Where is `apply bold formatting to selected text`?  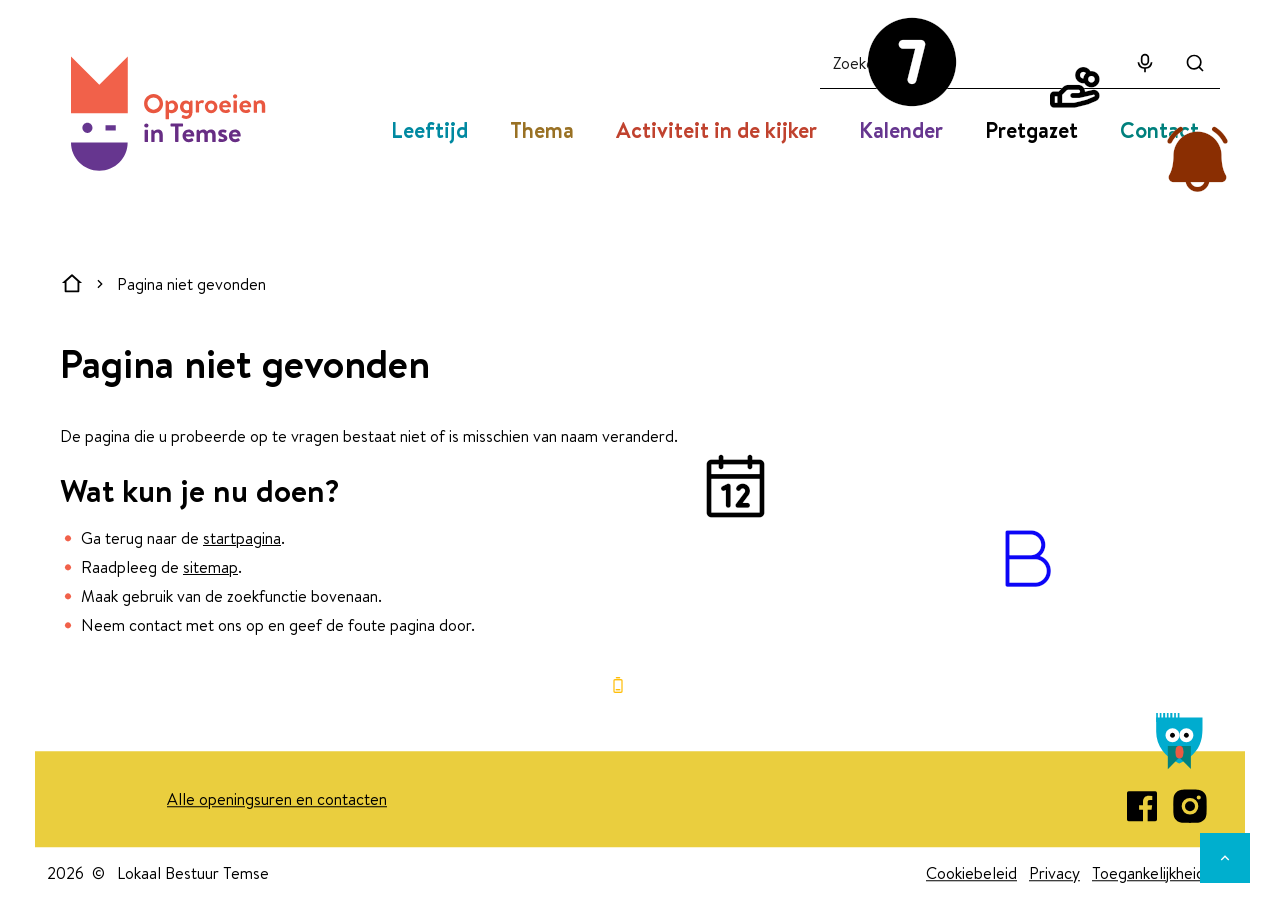
apply bold formatting to selected text is located at coordinates (1024, 560).